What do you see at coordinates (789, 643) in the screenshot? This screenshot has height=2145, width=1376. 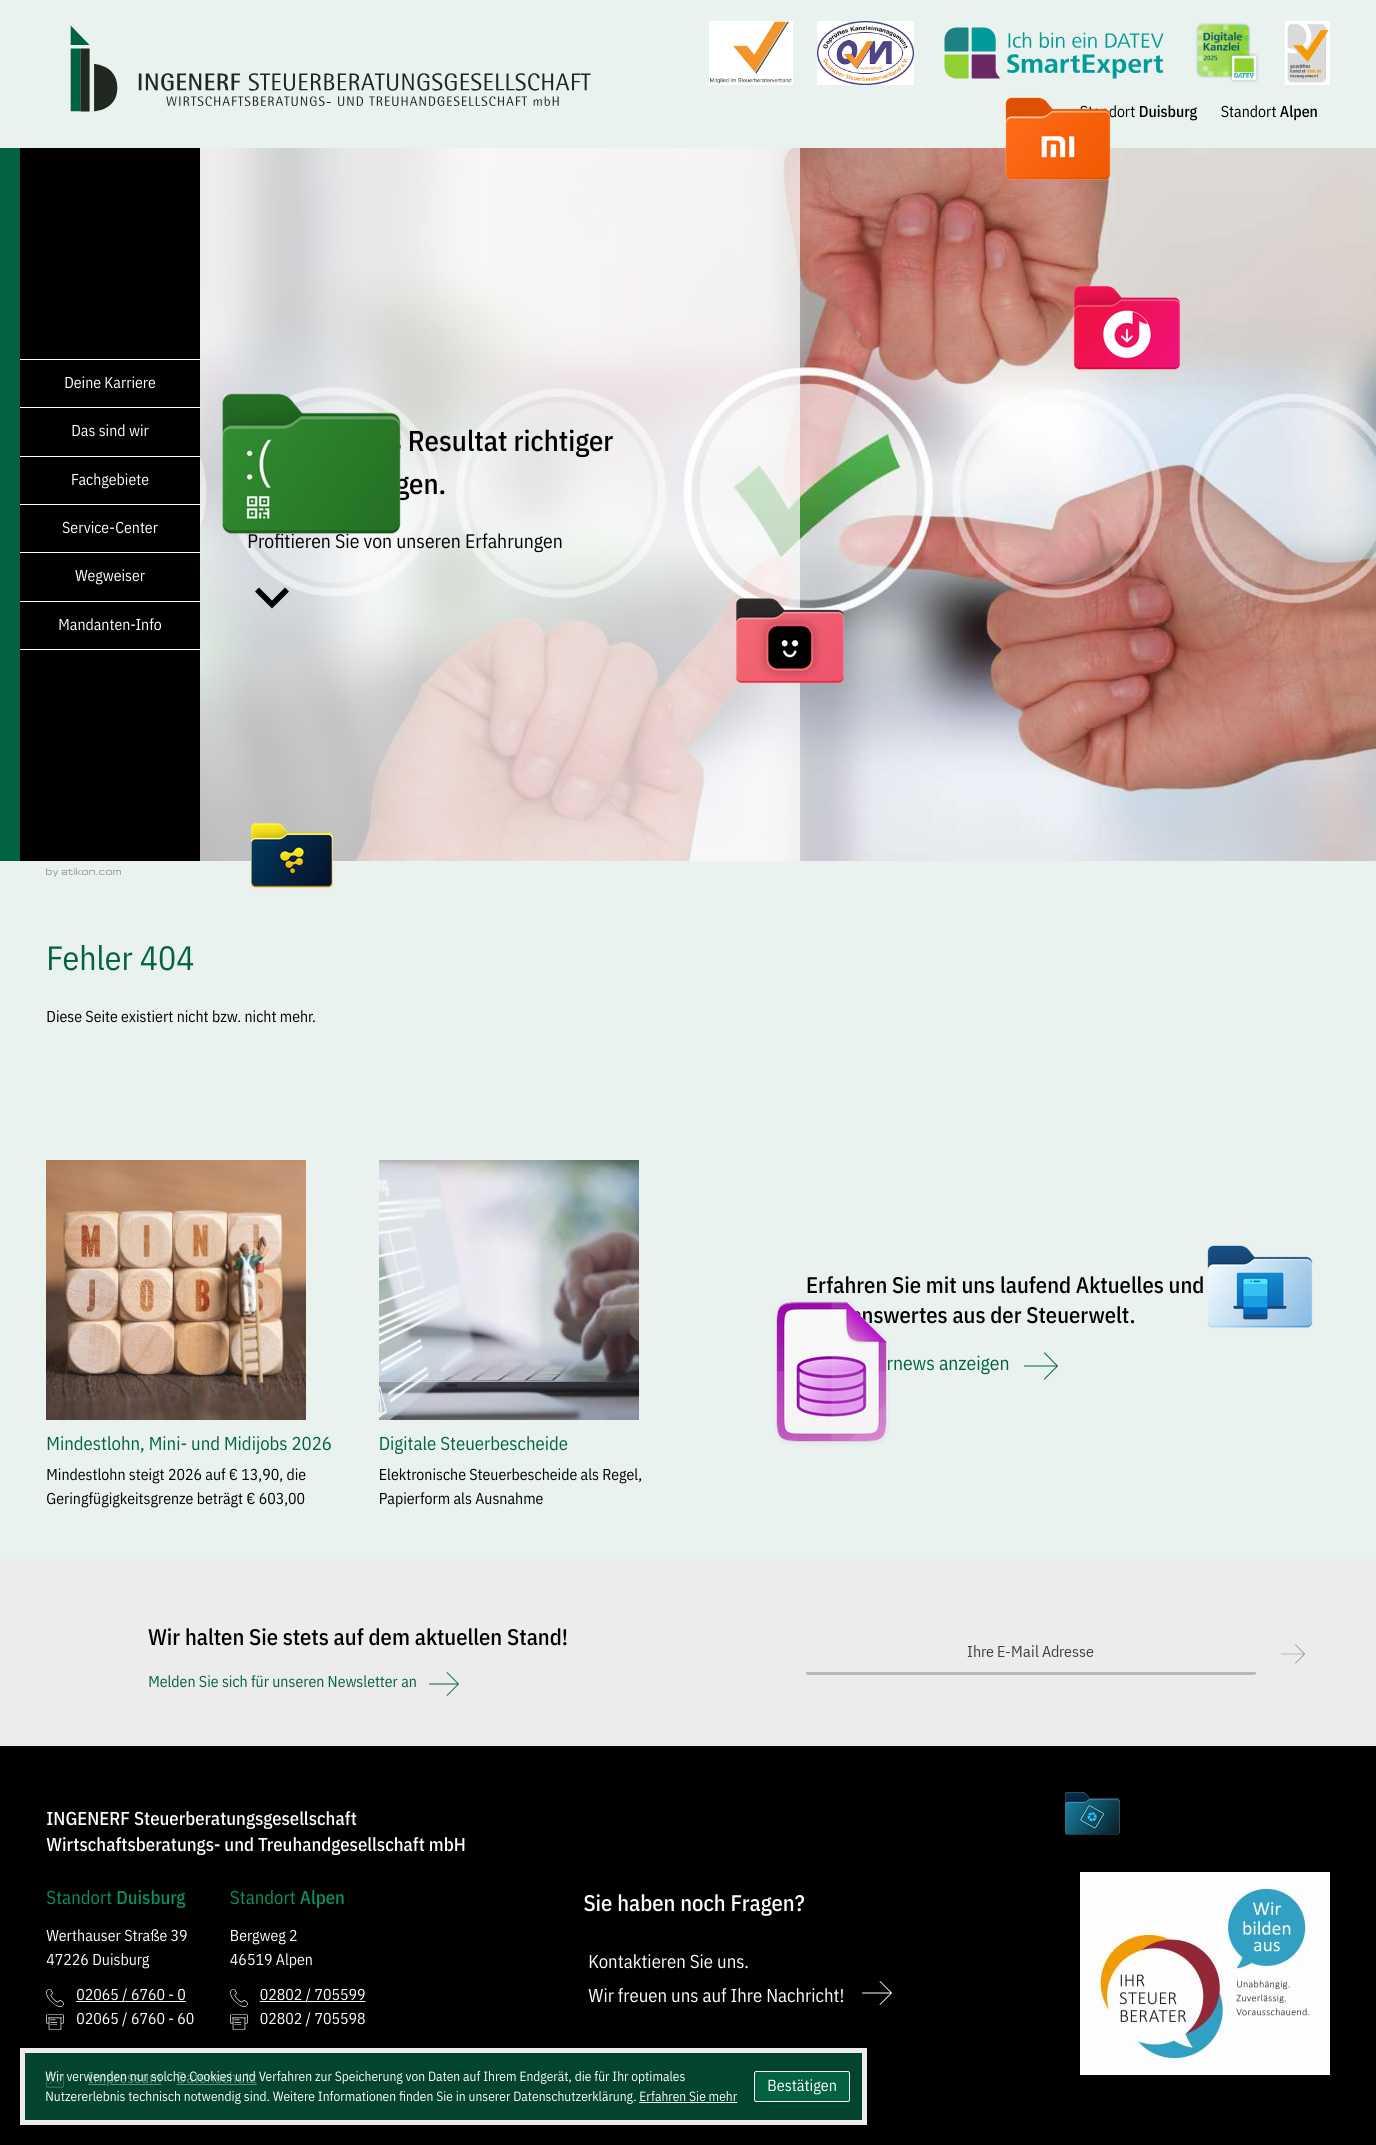 I see `open adobe creative cloud files folder` at bounding box center [789, 643].